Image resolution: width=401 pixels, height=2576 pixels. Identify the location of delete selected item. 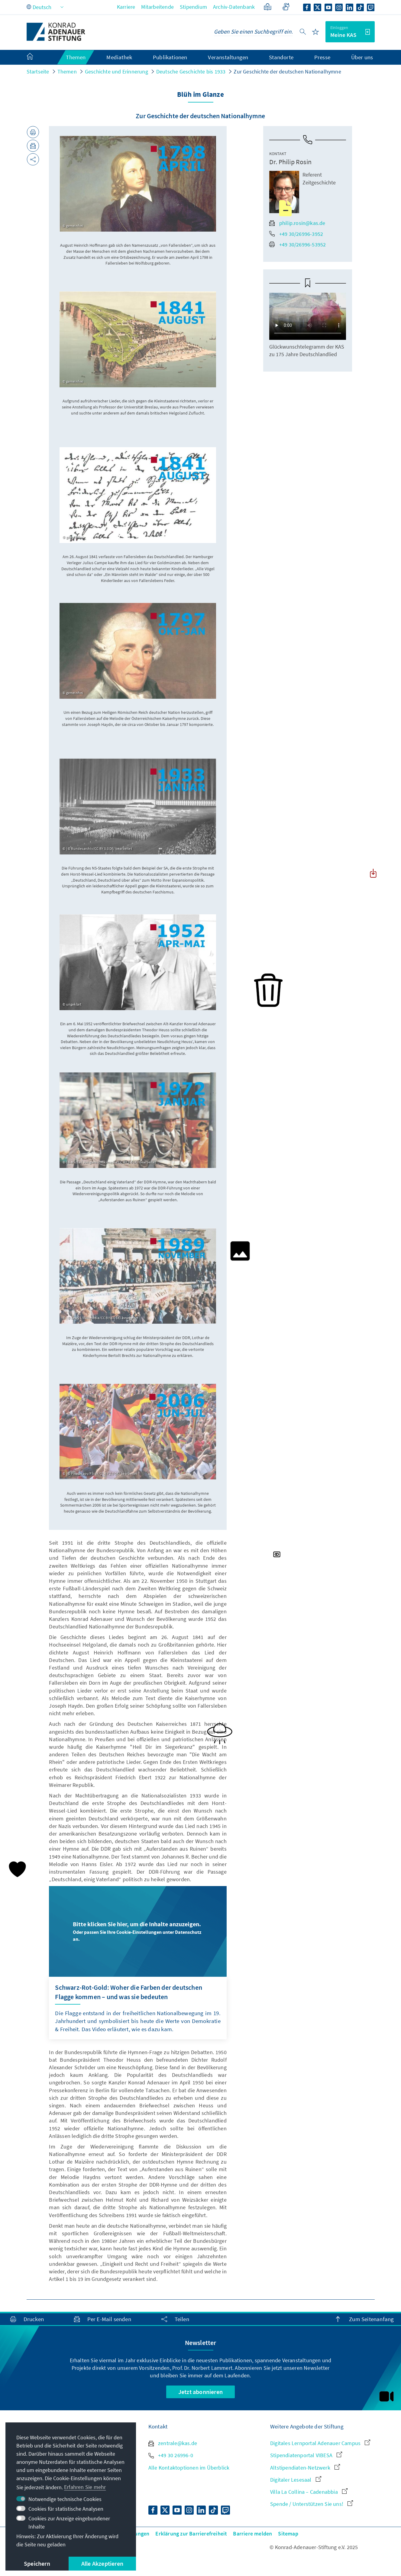
(268, 990).